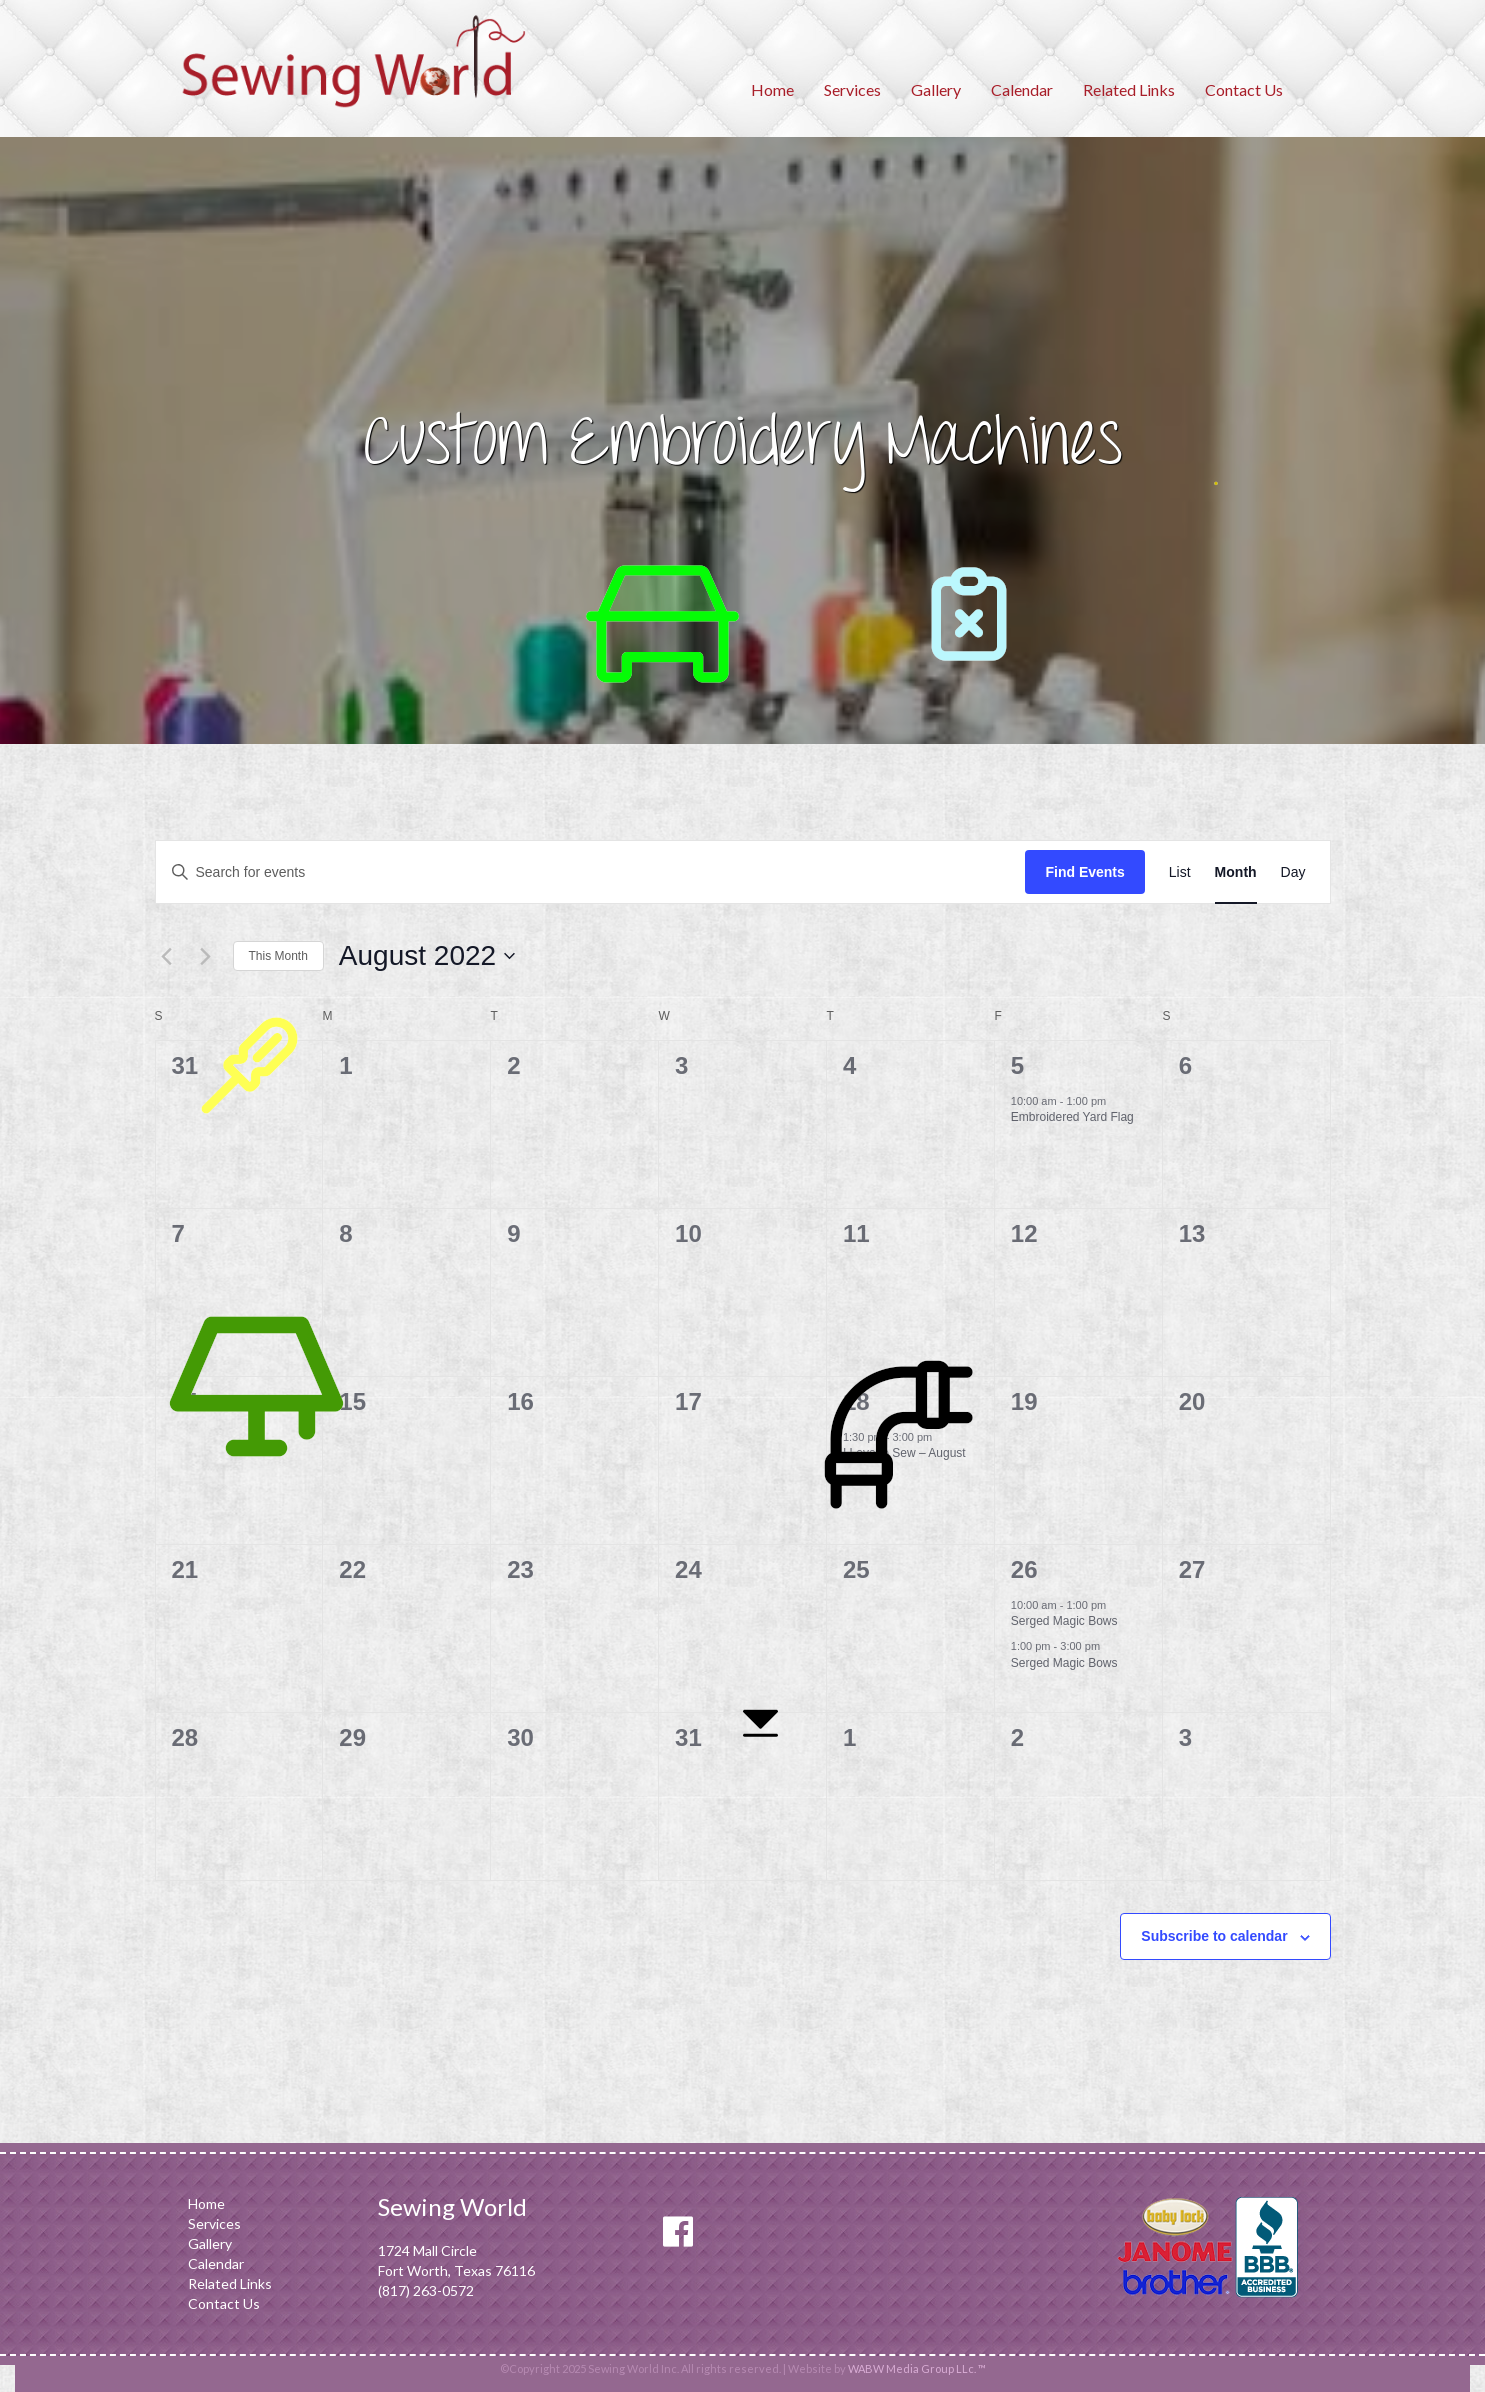 The image size is (1485, 2392). What do you see at coordinates (256, 1386) in the screenshot?
I see `toggle desk lamp or lighting on/off` at bounding box center [256, 1386].